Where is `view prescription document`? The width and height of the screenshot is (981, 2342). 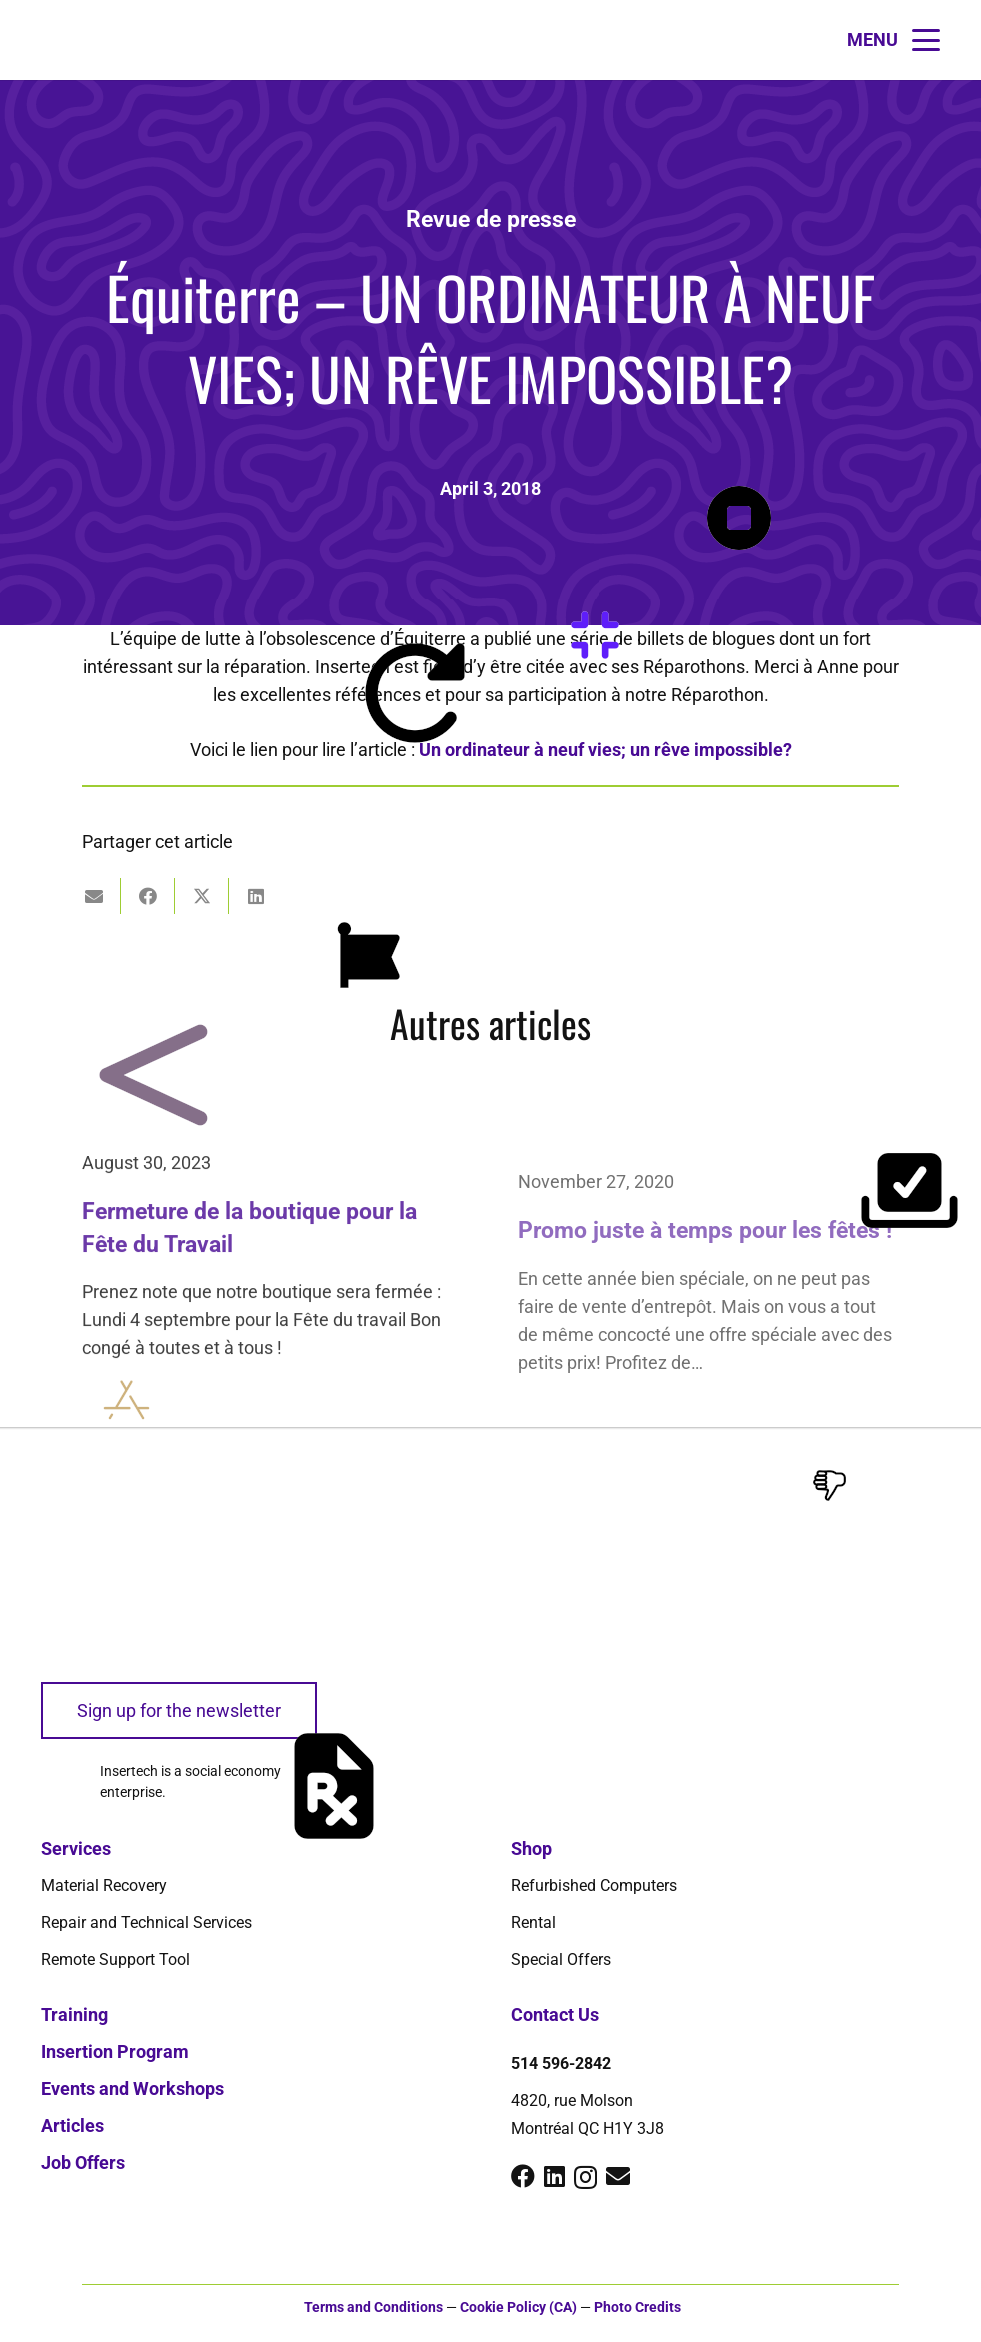
view prescription document is located at coordinates (334, 1786).